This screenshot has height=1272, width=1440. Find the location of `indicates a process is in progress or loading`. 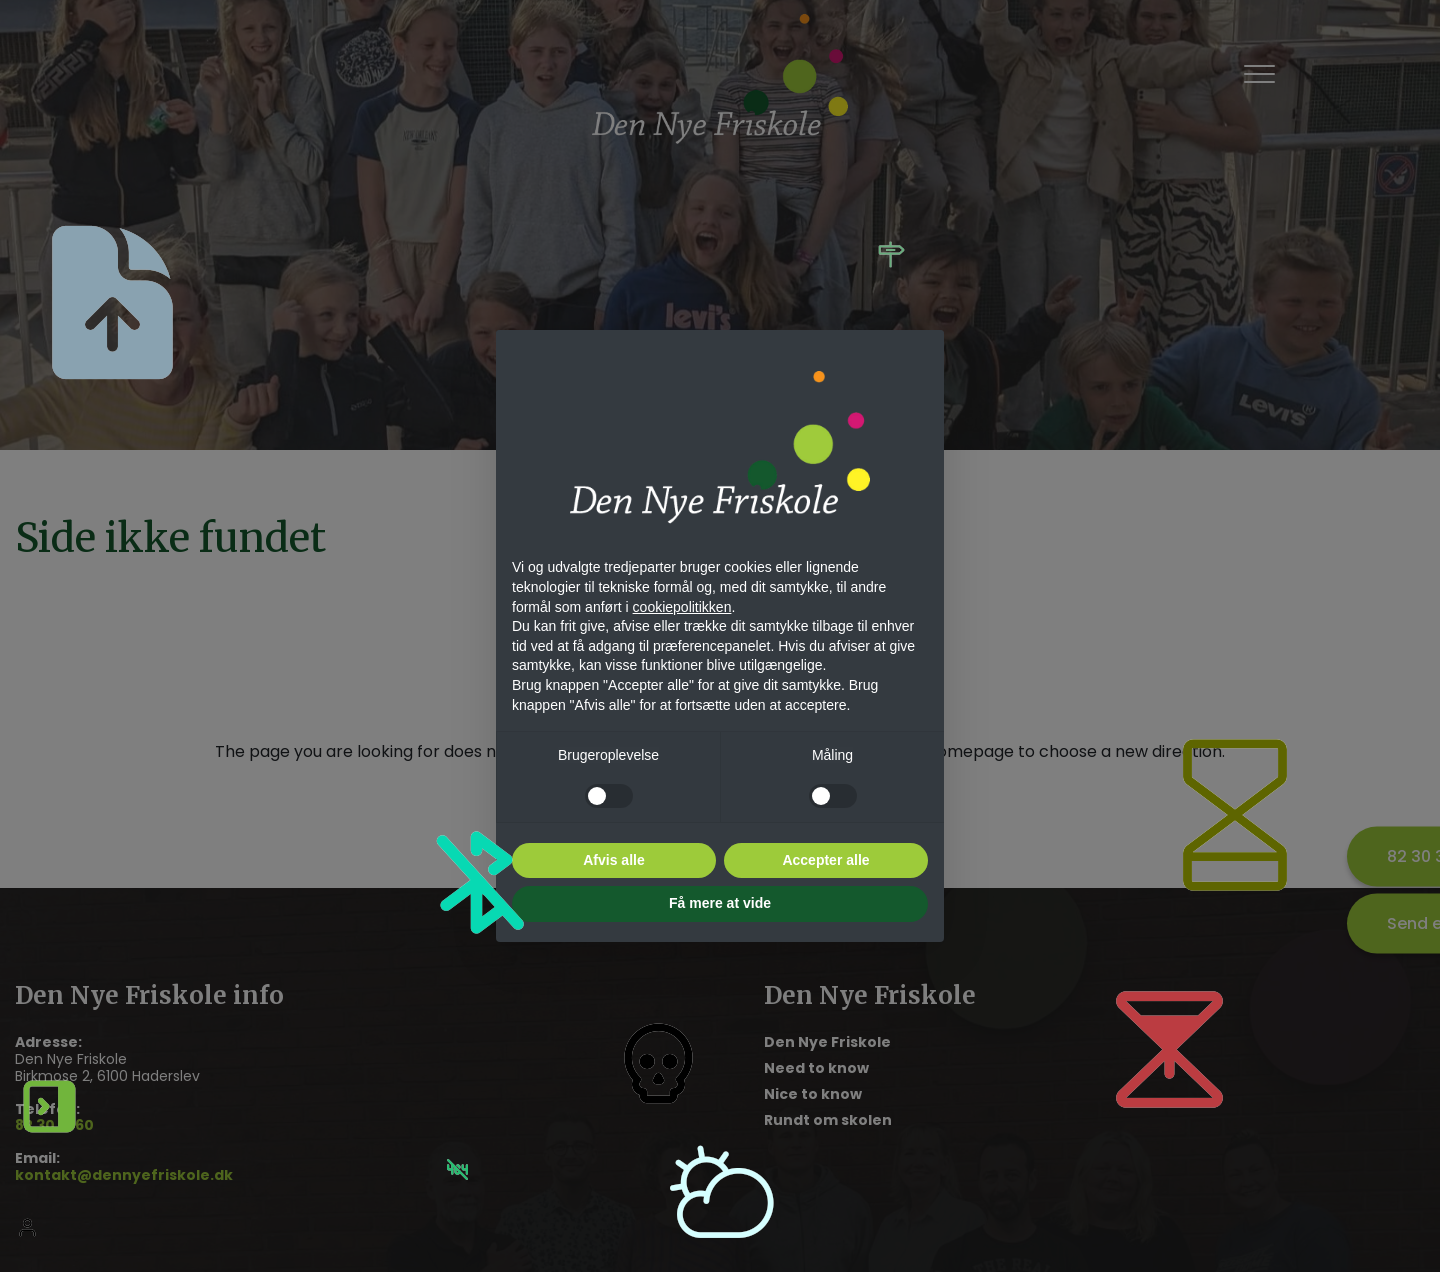

indicates a process is in progress or loading is located at coordinates (1169, 1049).